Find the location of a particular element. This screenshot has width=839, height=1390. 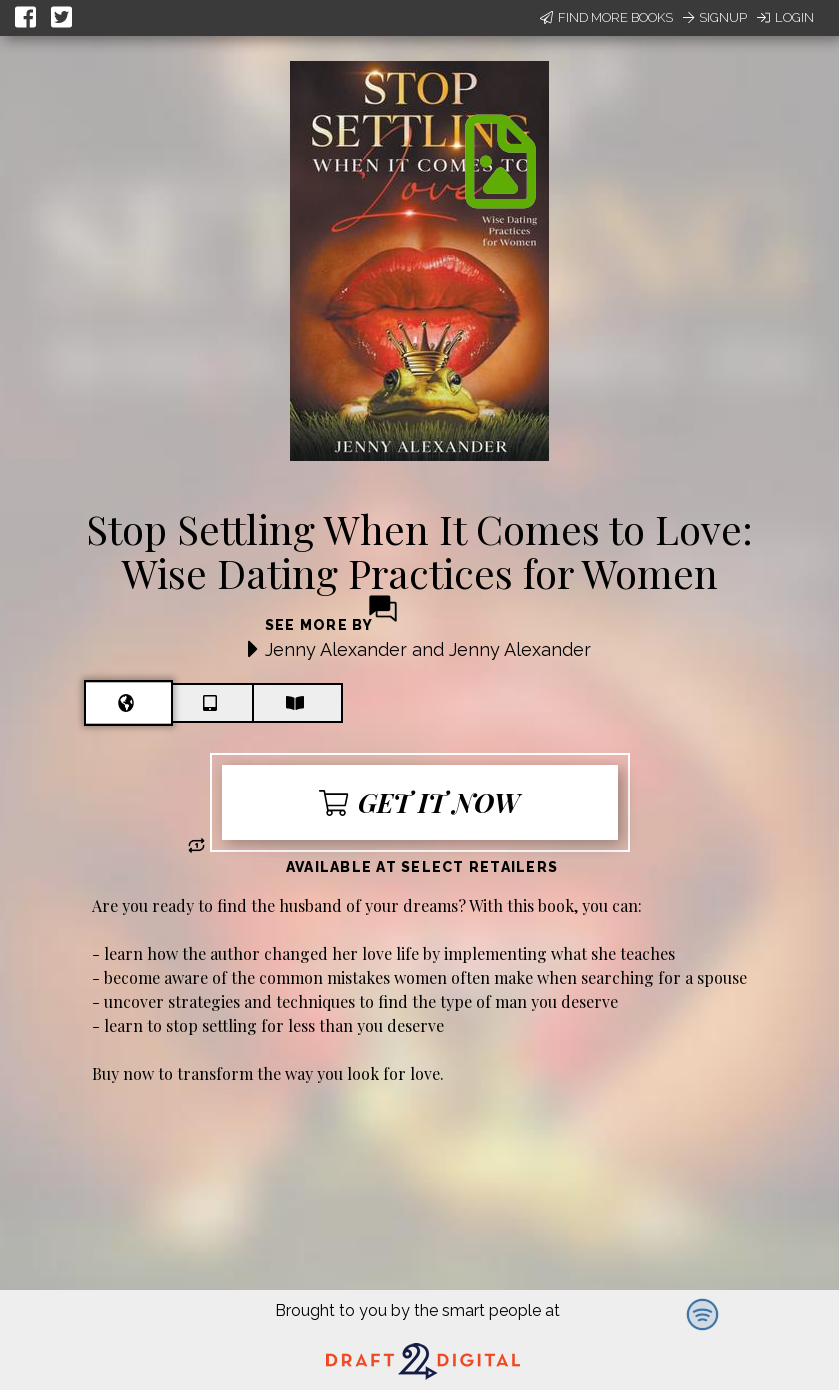

open your conversations is located at coordinates (383, 608).